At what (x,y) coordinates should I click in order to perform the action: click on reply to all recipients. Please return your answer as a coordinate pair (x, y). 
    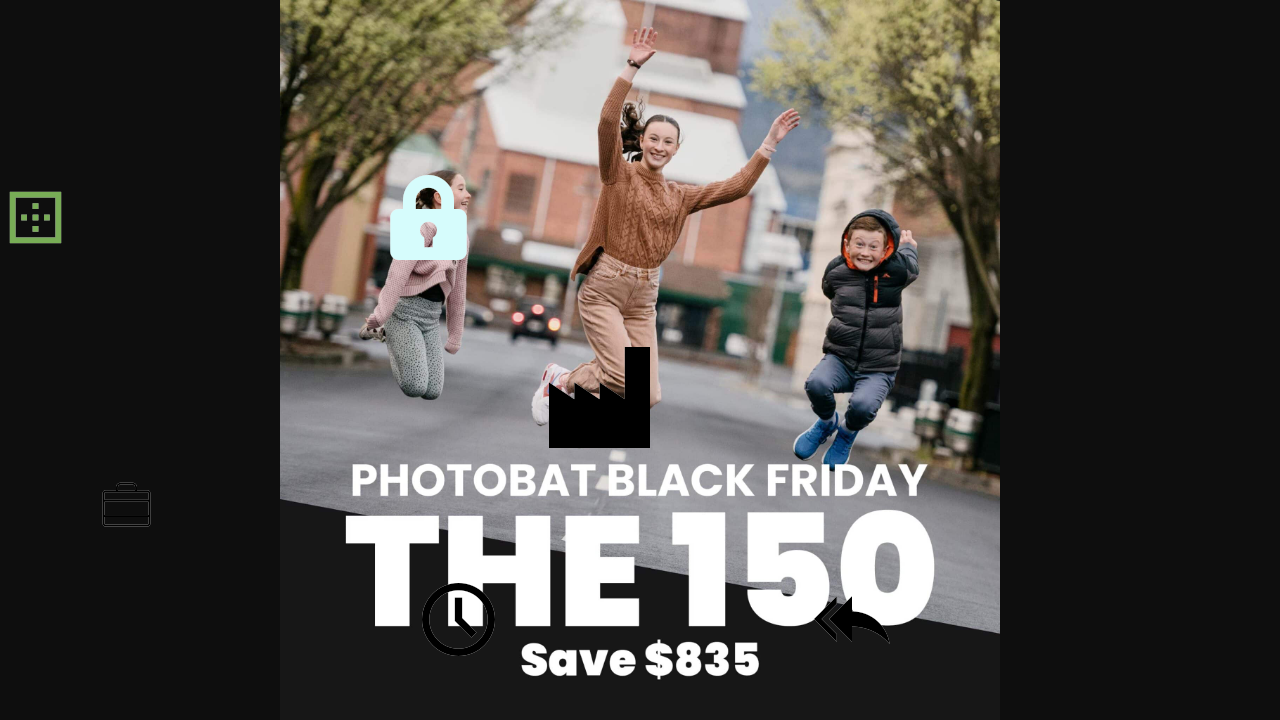
    Looking at the image, I should click on (852, 619).